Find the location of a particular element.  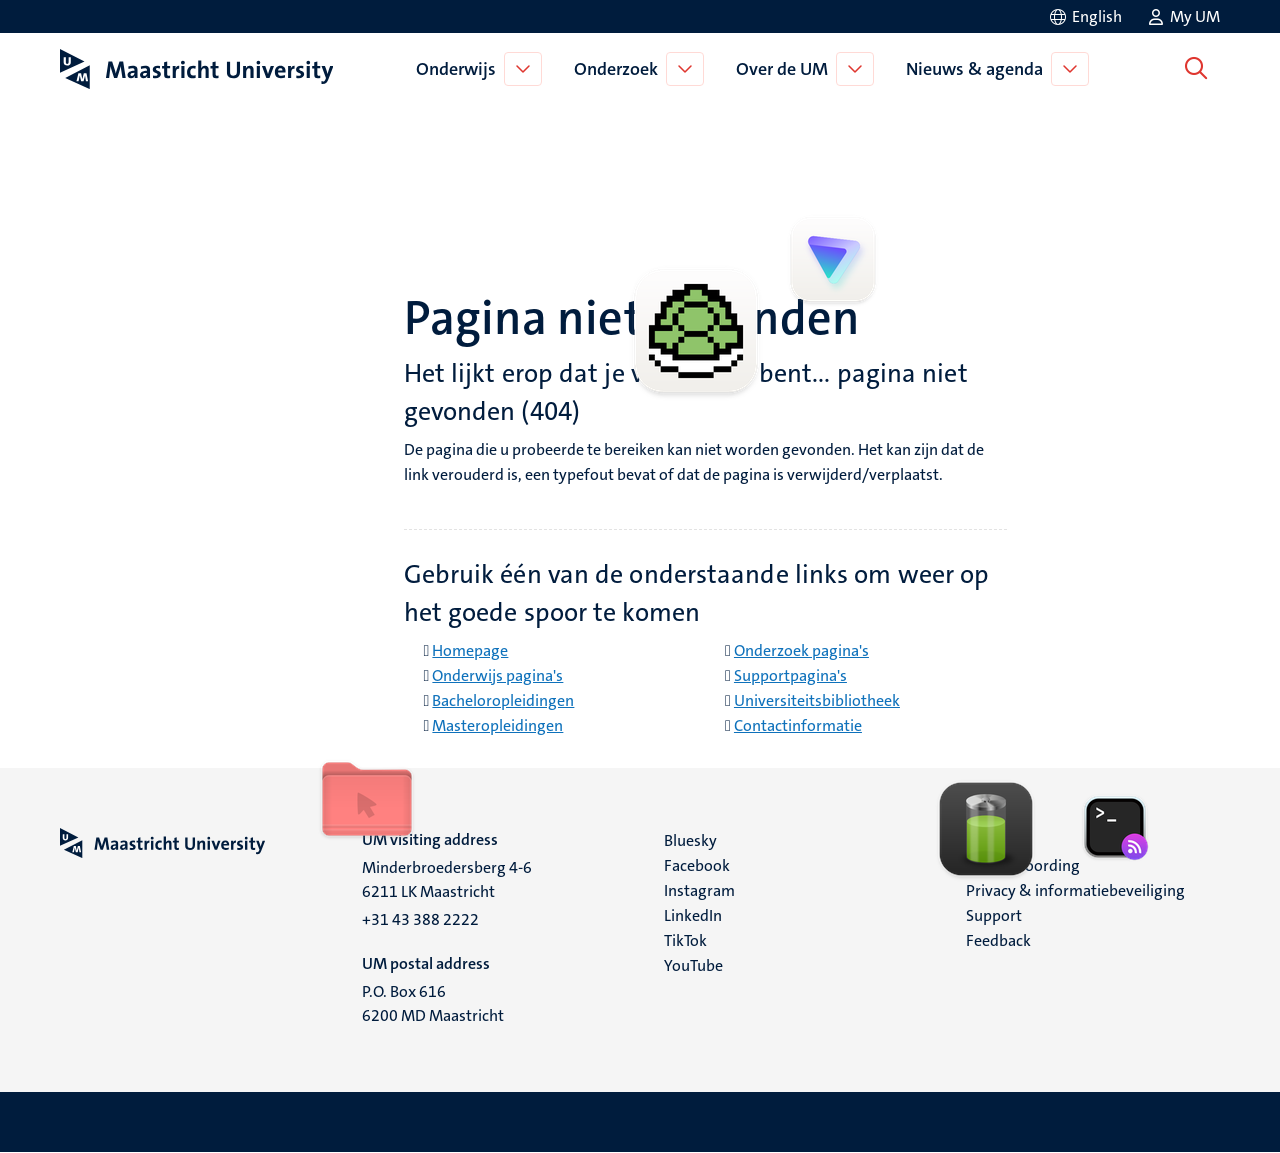

open power management settings is located at coordinates (986, 829).